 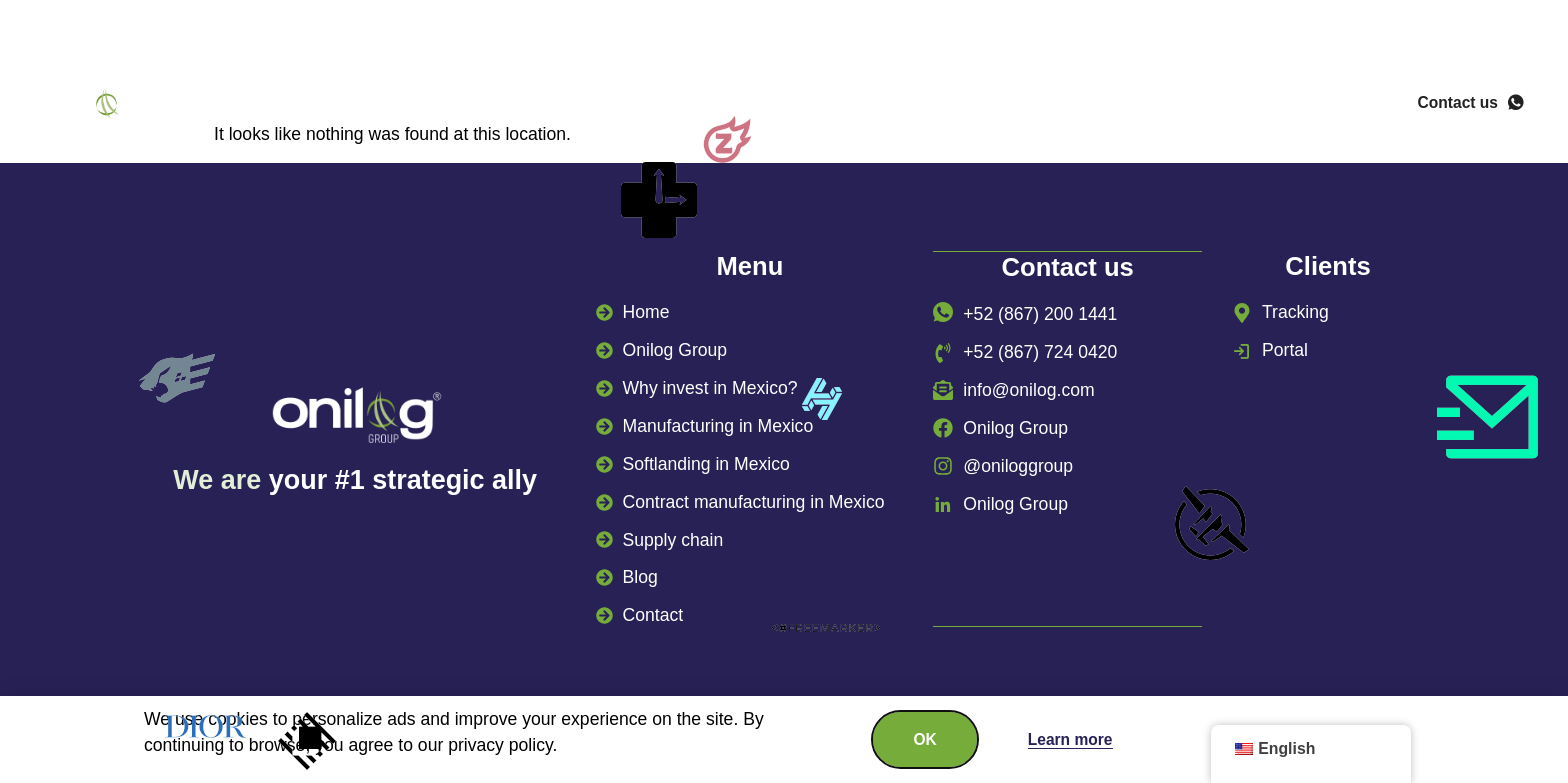 I want to click on handshake protocol logo, so click(x=822, y=399).